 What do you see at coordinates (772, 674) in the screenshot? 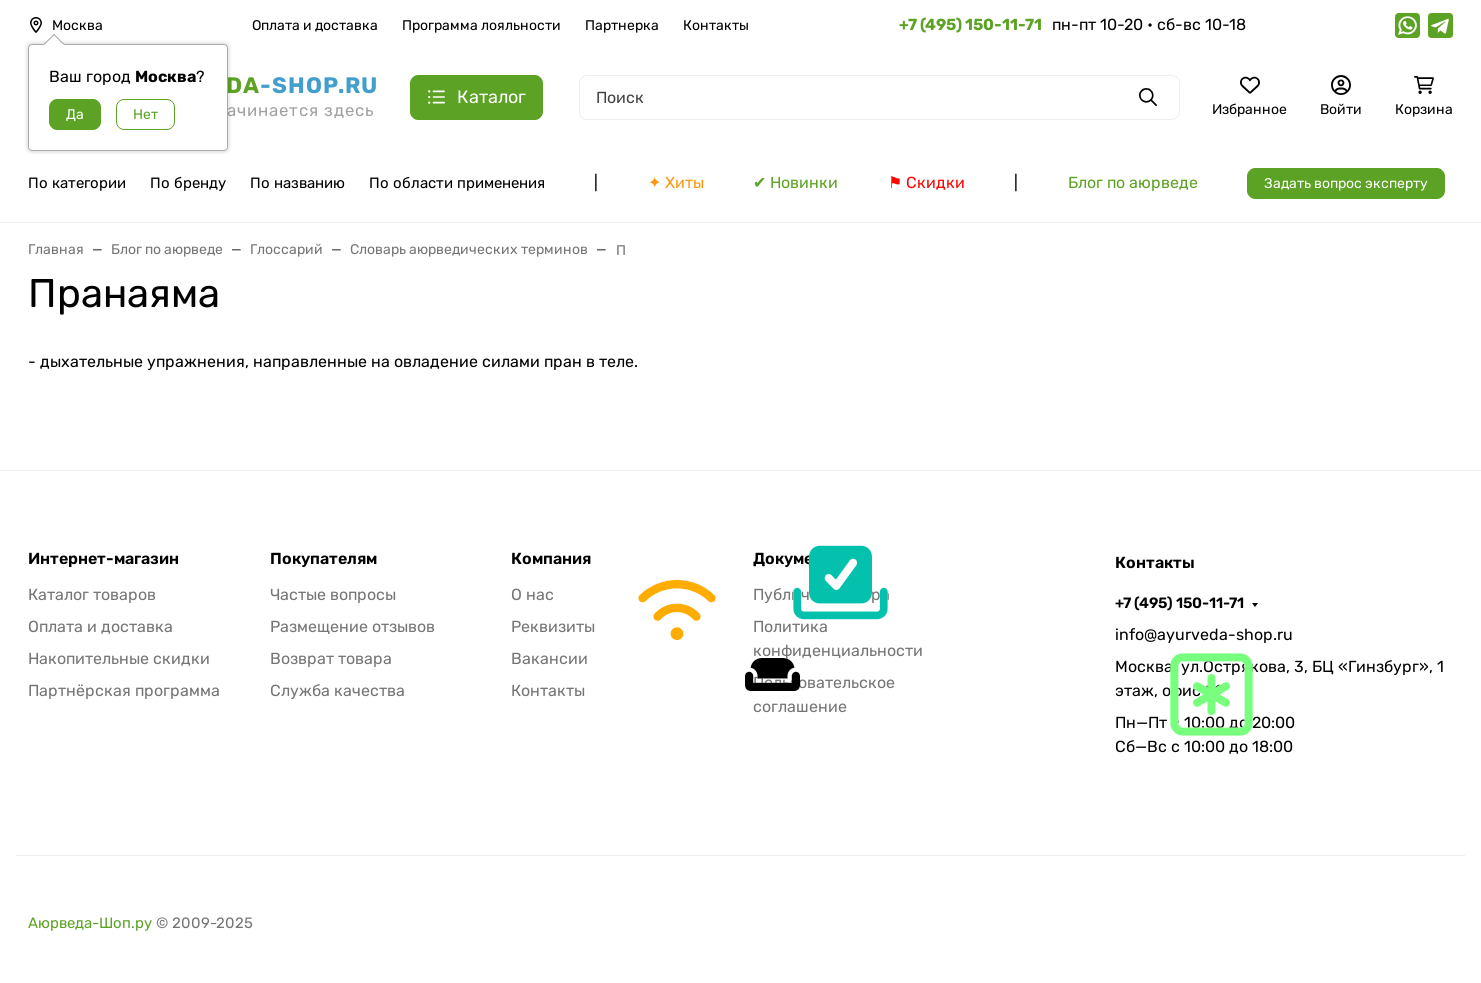
I see `browse living room furniture` at bounding box center [772, 674].